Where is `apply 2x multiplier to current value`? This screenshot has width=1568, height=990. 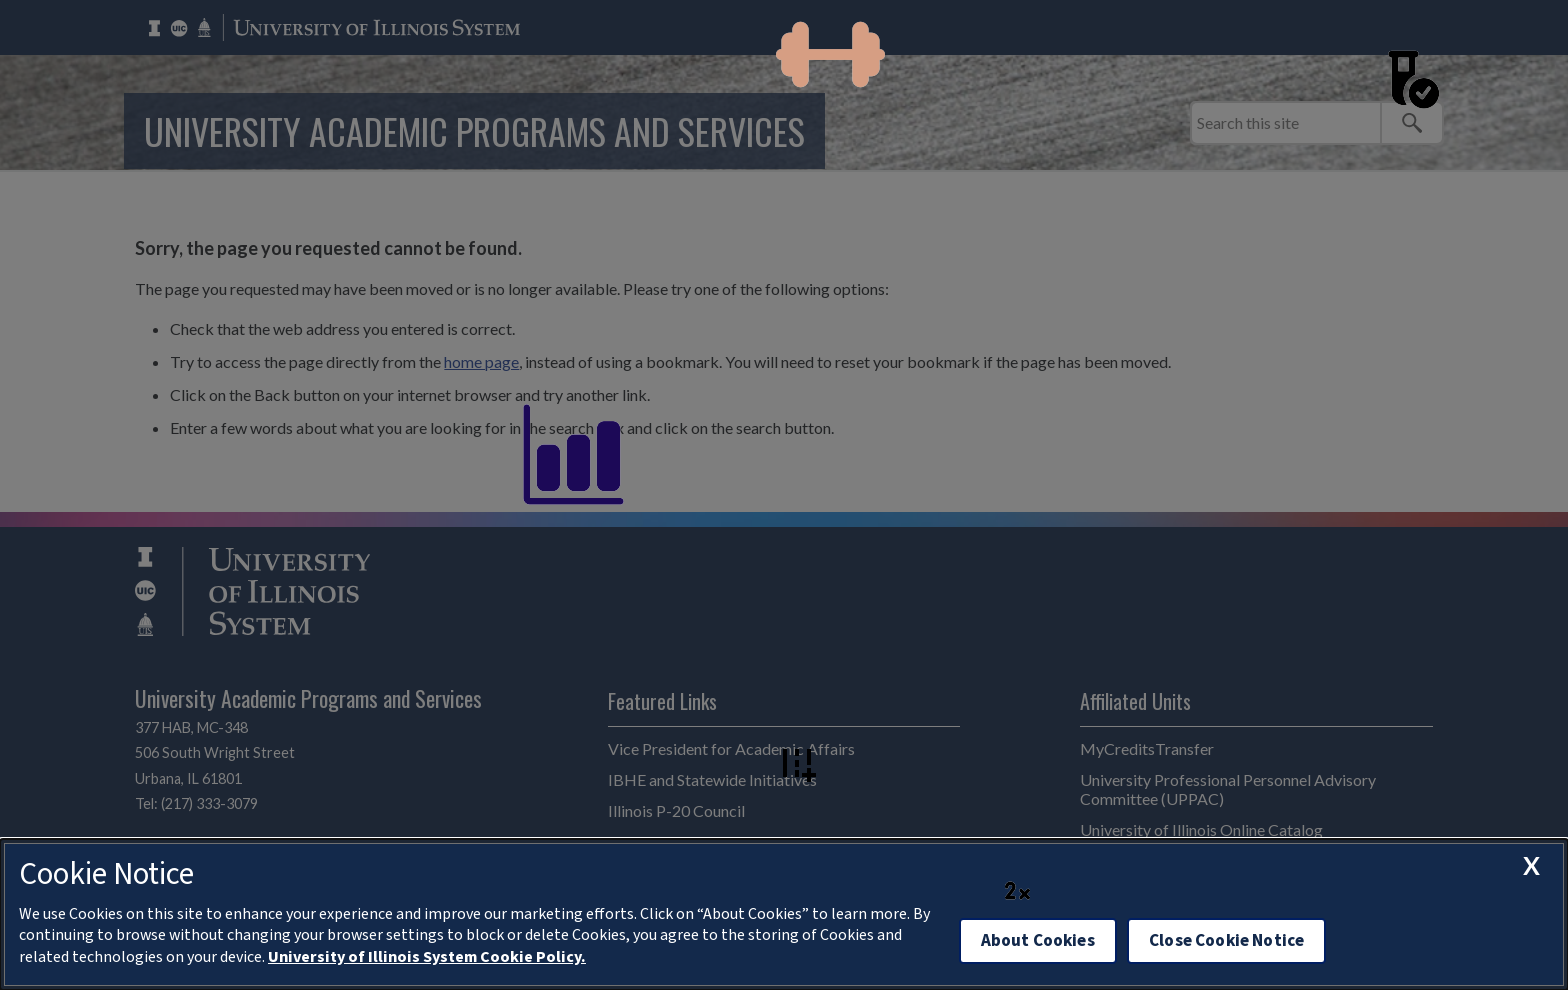 apply 2x multiplier to current value is located at coordinates (1017, 890).